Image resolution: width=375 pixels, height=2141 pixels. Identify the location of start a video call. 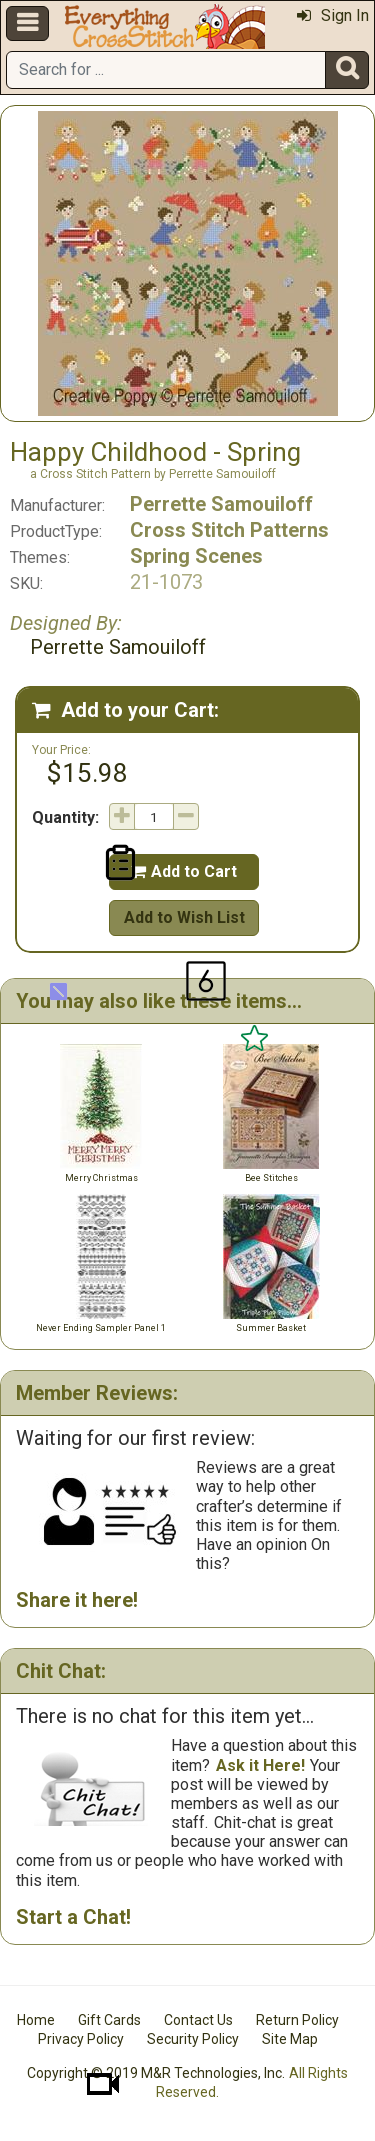
(103, 2084).